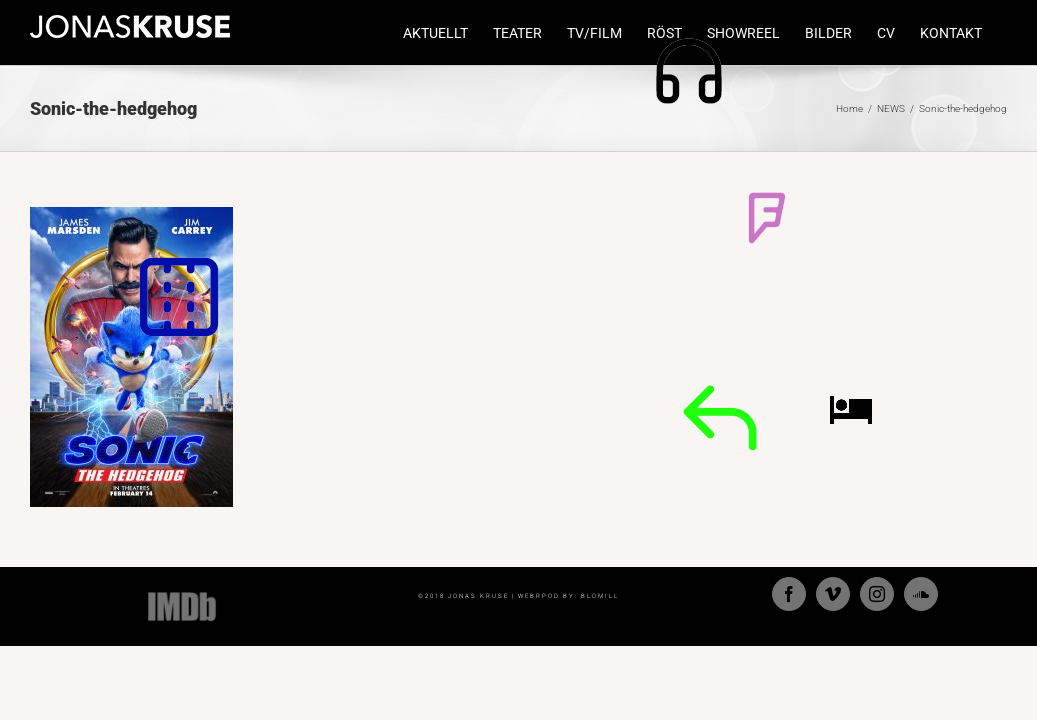 This screenshot has height=720, width=1037. What do you see at coordinates (179, 297) in the screenshot?
I see `toggle split panel view` at bounding box center [179, 297].